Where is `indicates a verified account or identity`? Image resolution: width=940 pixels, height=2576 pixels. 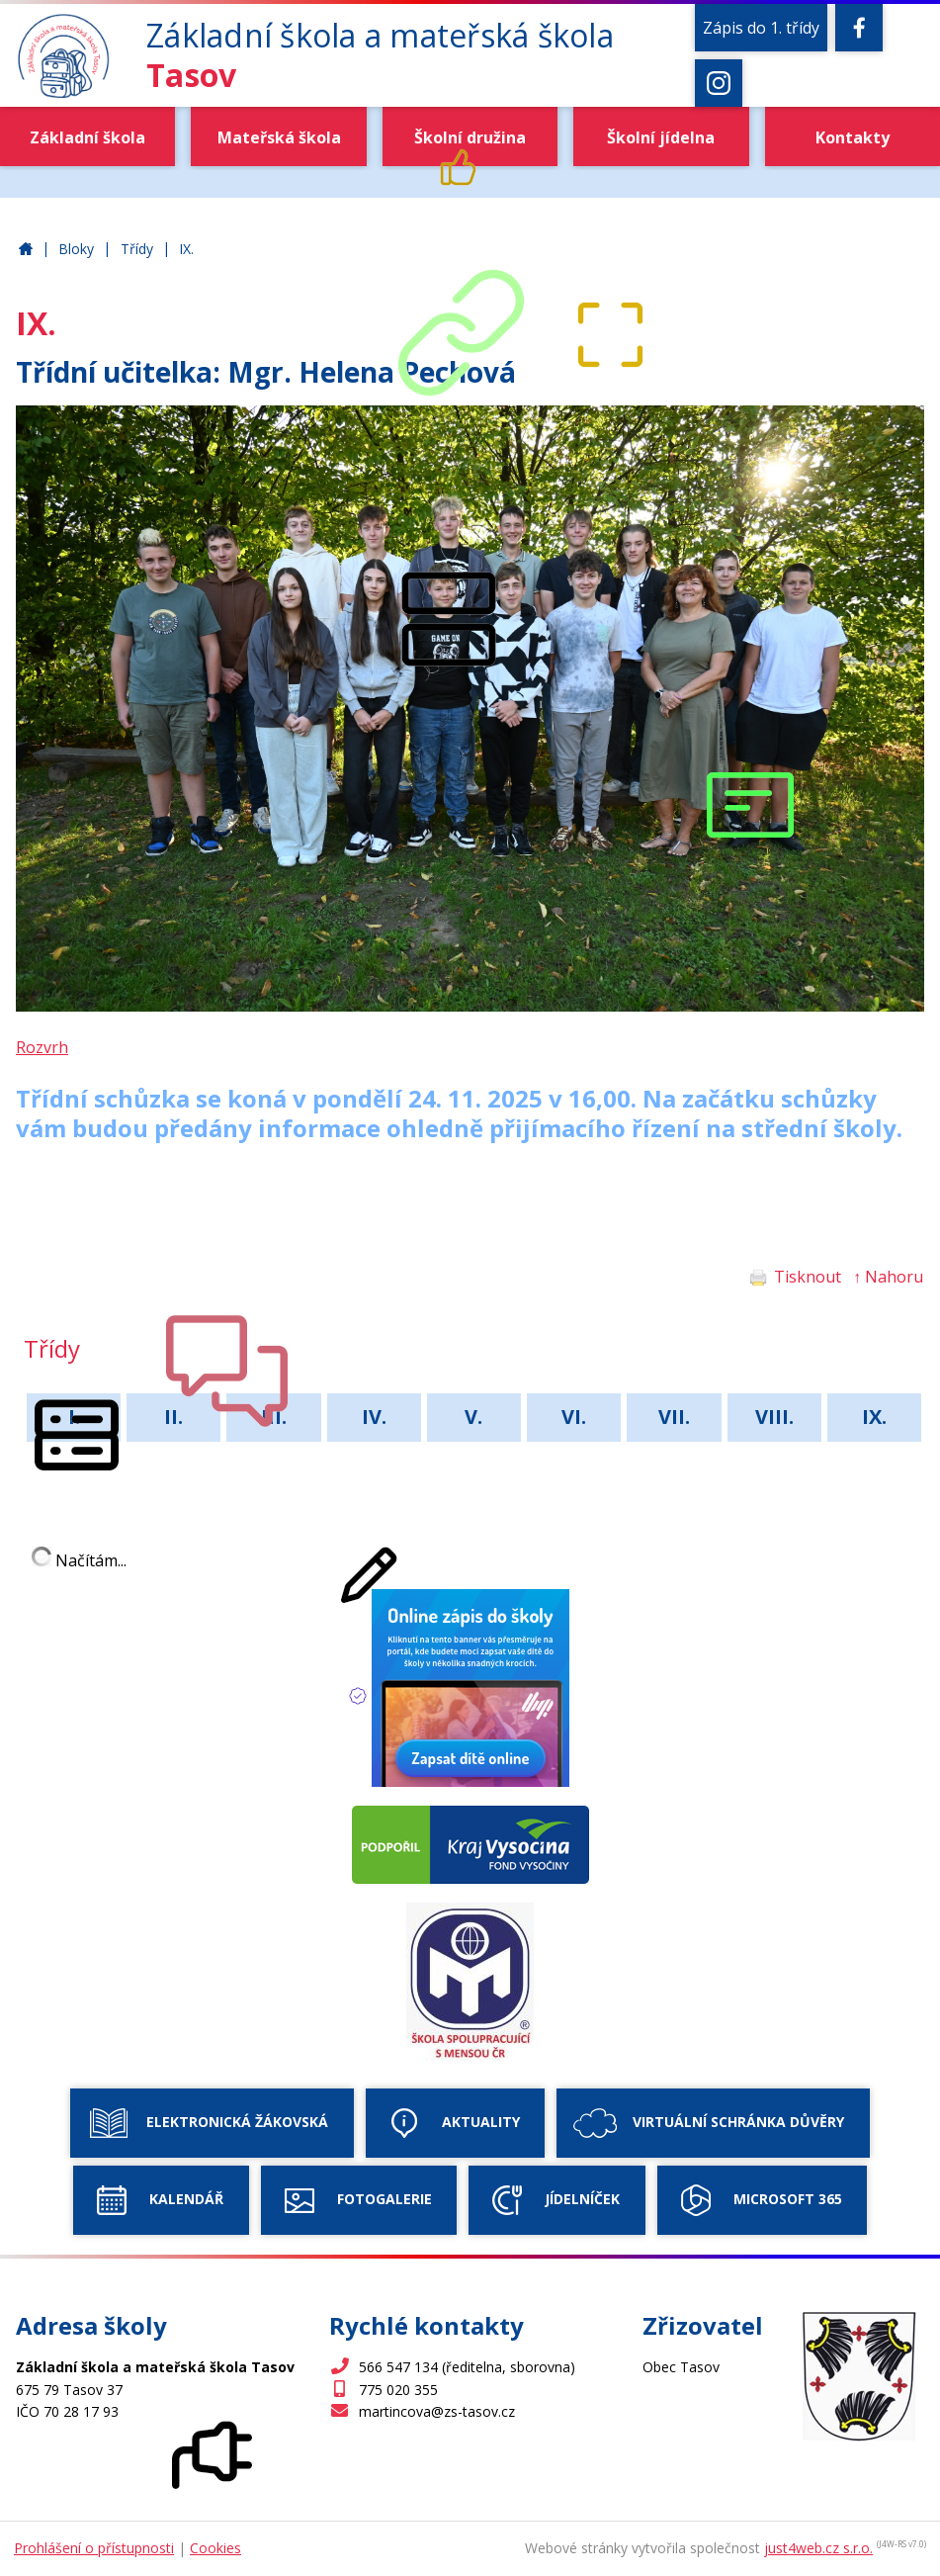 indicates a verified account or identity is located at coordinates (358, 1696).